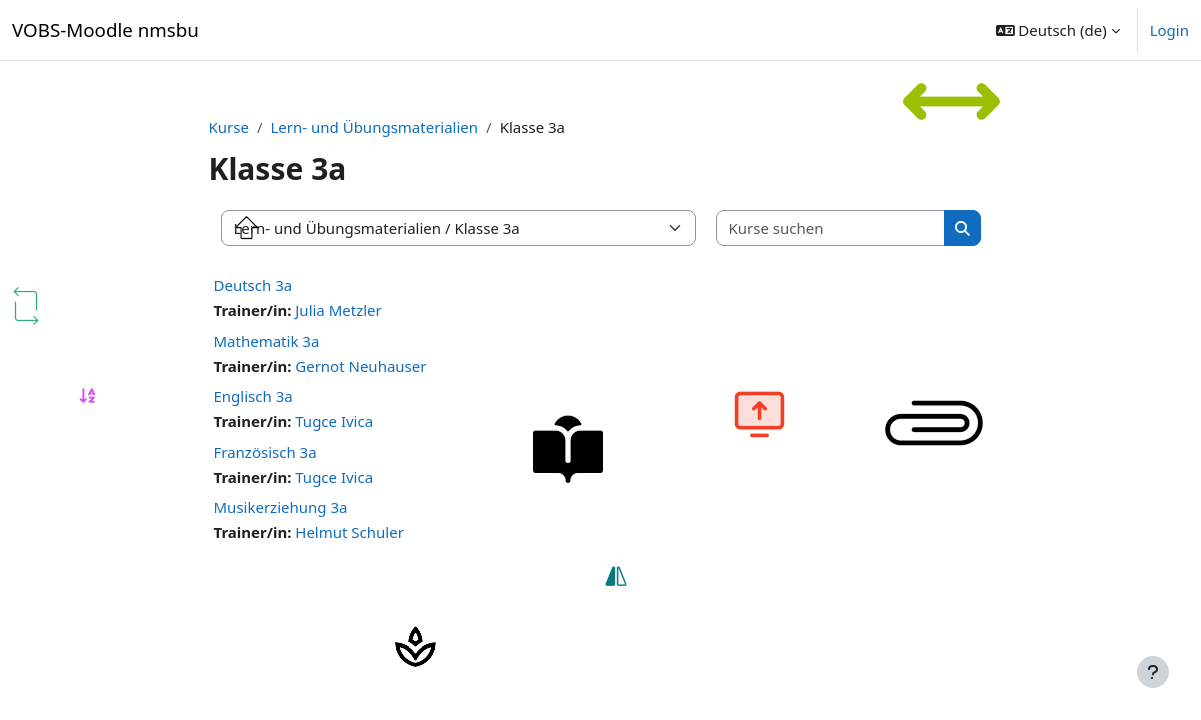  What do you see at coordinates (934, 423) in the screenshot?
I see `attach a file to your message` at bounding box center [934, 423].